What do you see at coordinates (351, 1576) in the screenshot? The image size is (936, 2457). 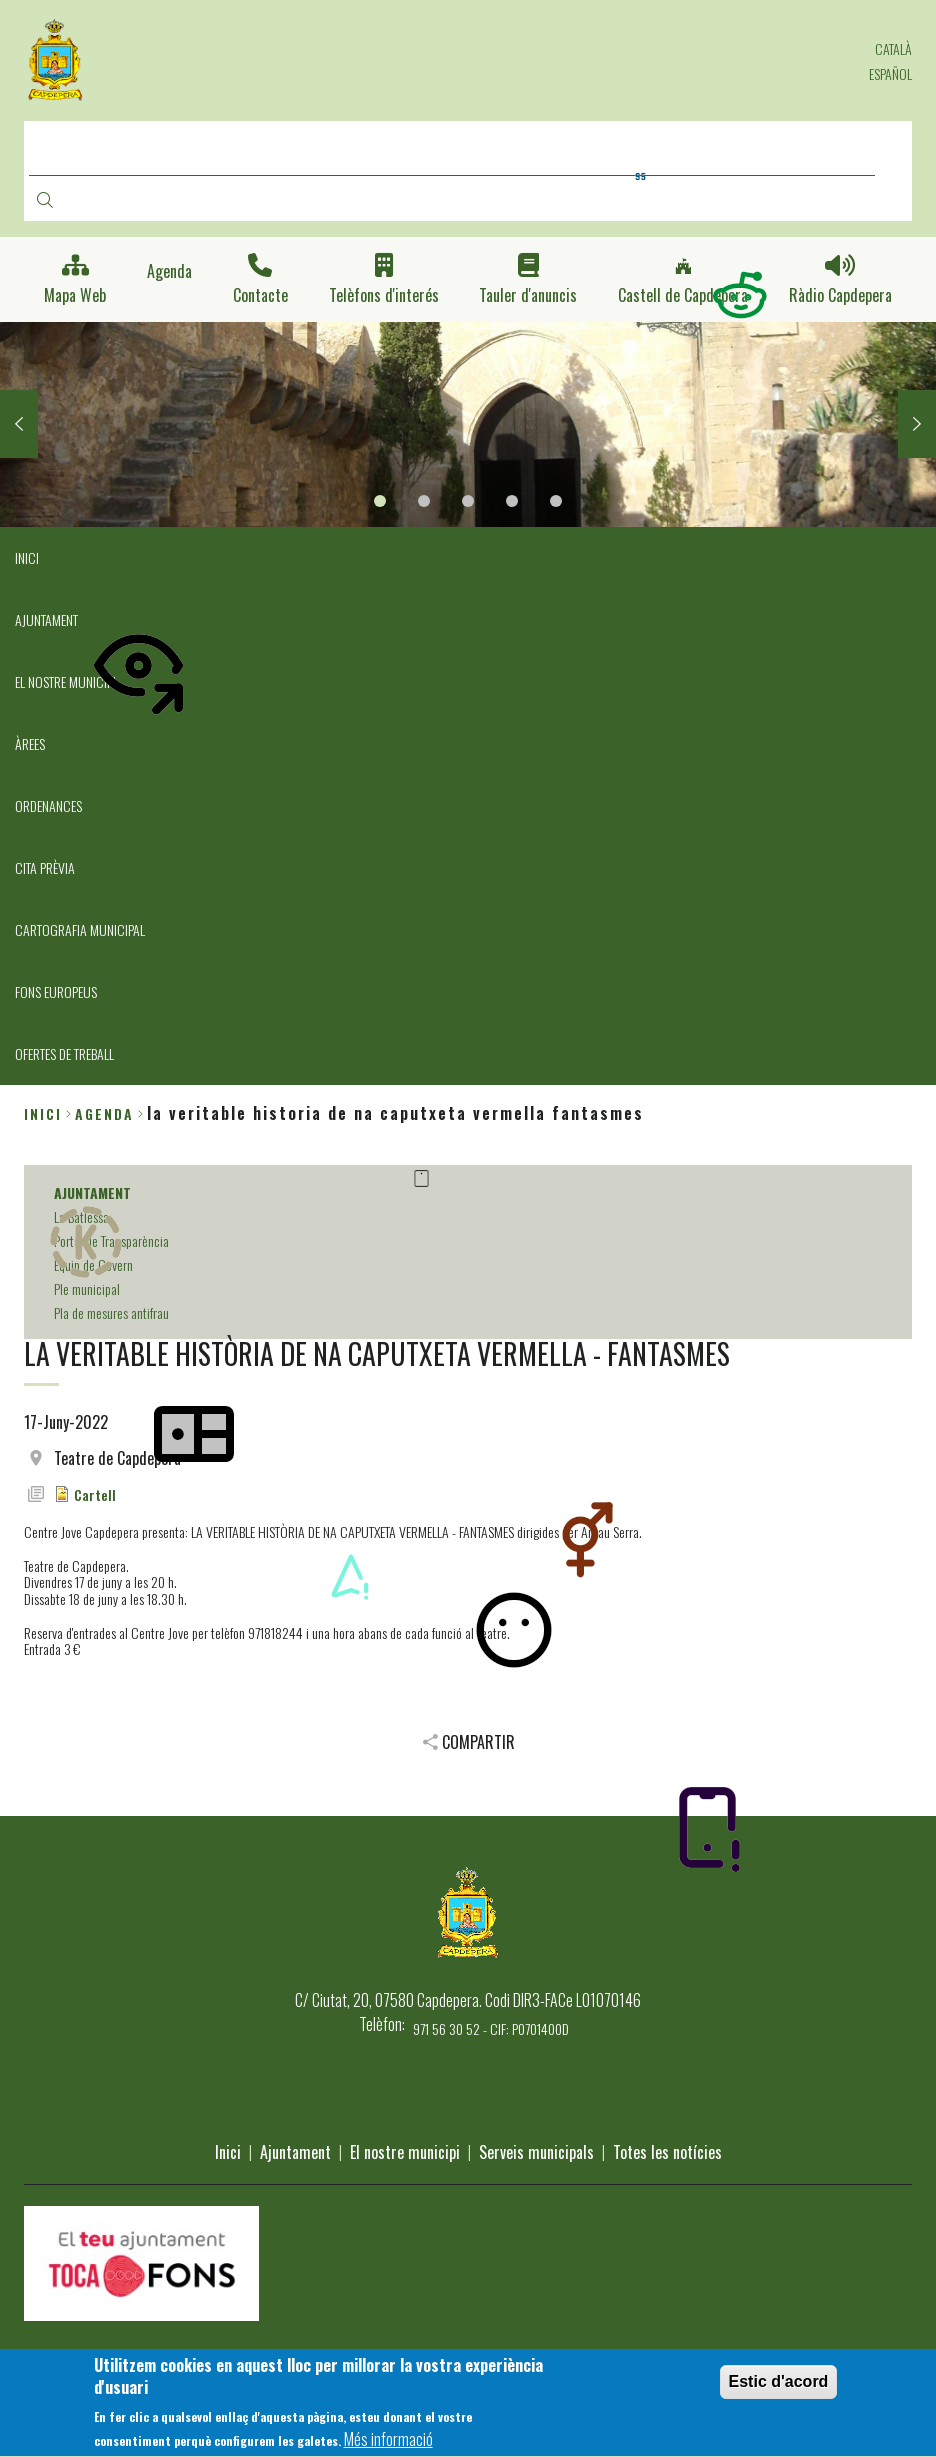 I see `navigation error or route issue detected` at bounding box center [351, 1576].